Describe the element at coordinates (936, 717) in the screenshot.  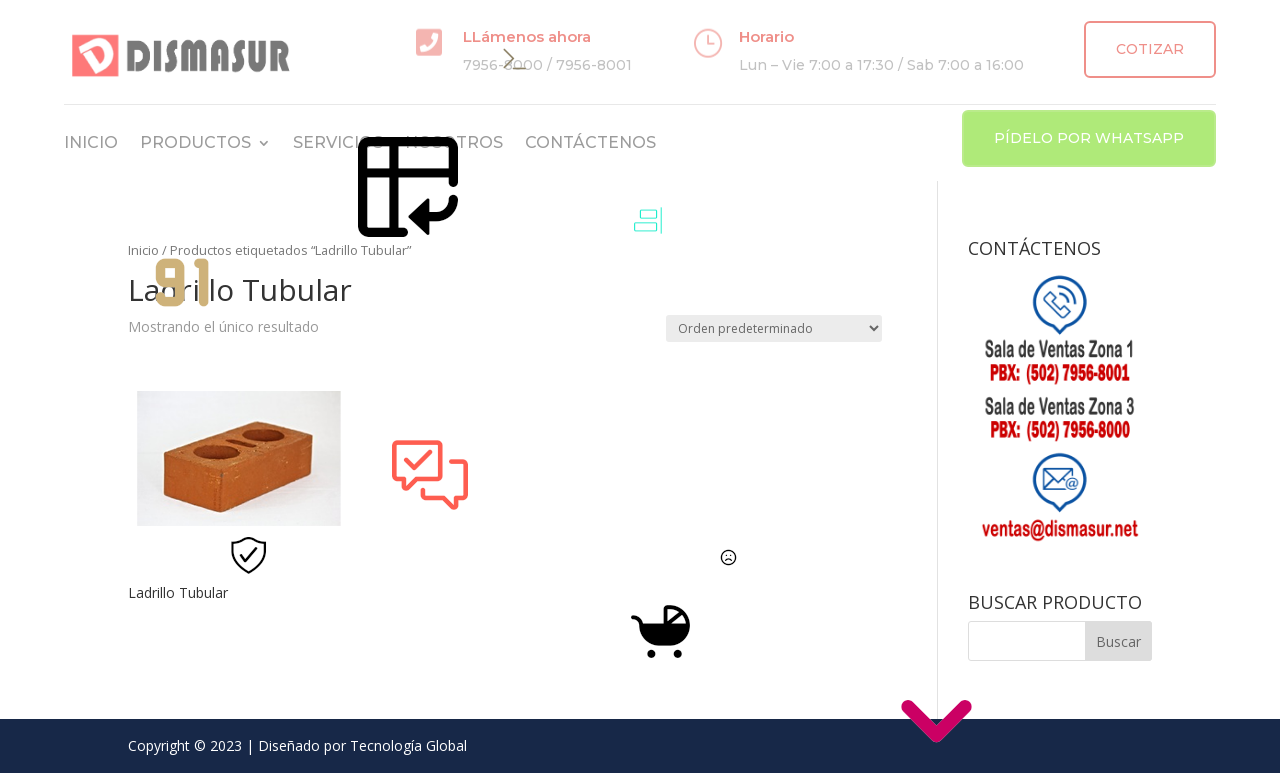
I see `expand a dropdown menu or collapsed section` at that location.